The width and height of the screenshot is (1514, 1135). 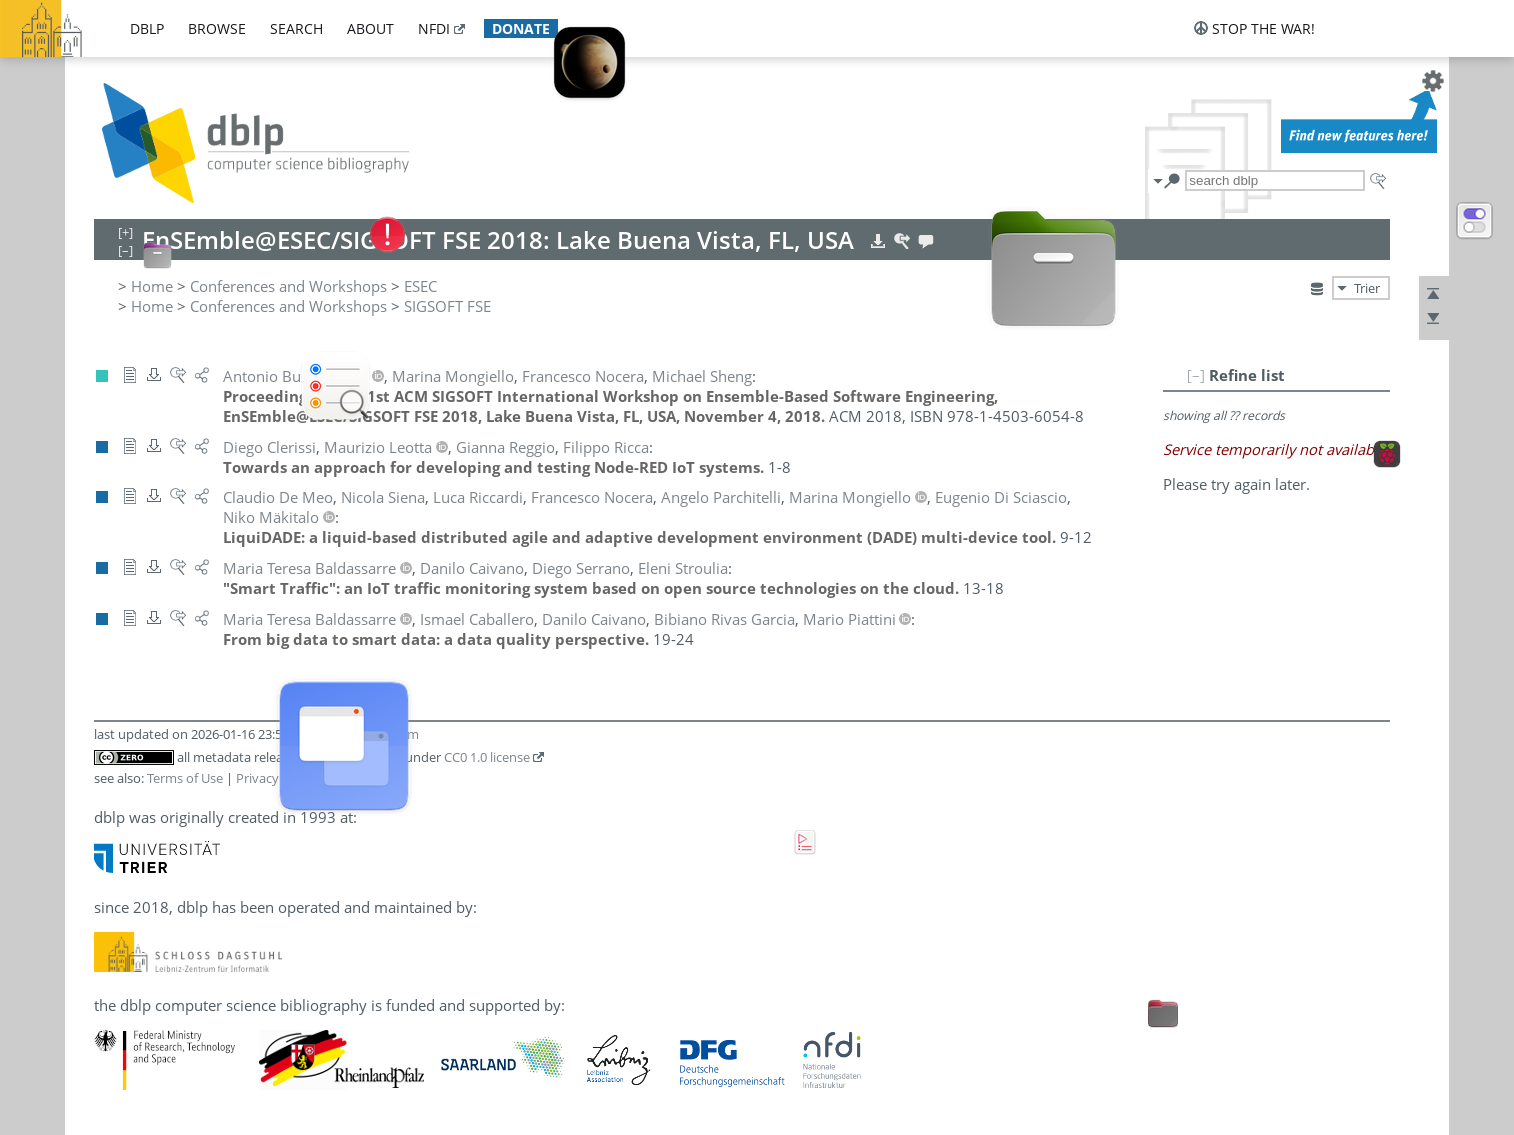 I want to click on an mp3 playlist file, so click(x=805, y=842).